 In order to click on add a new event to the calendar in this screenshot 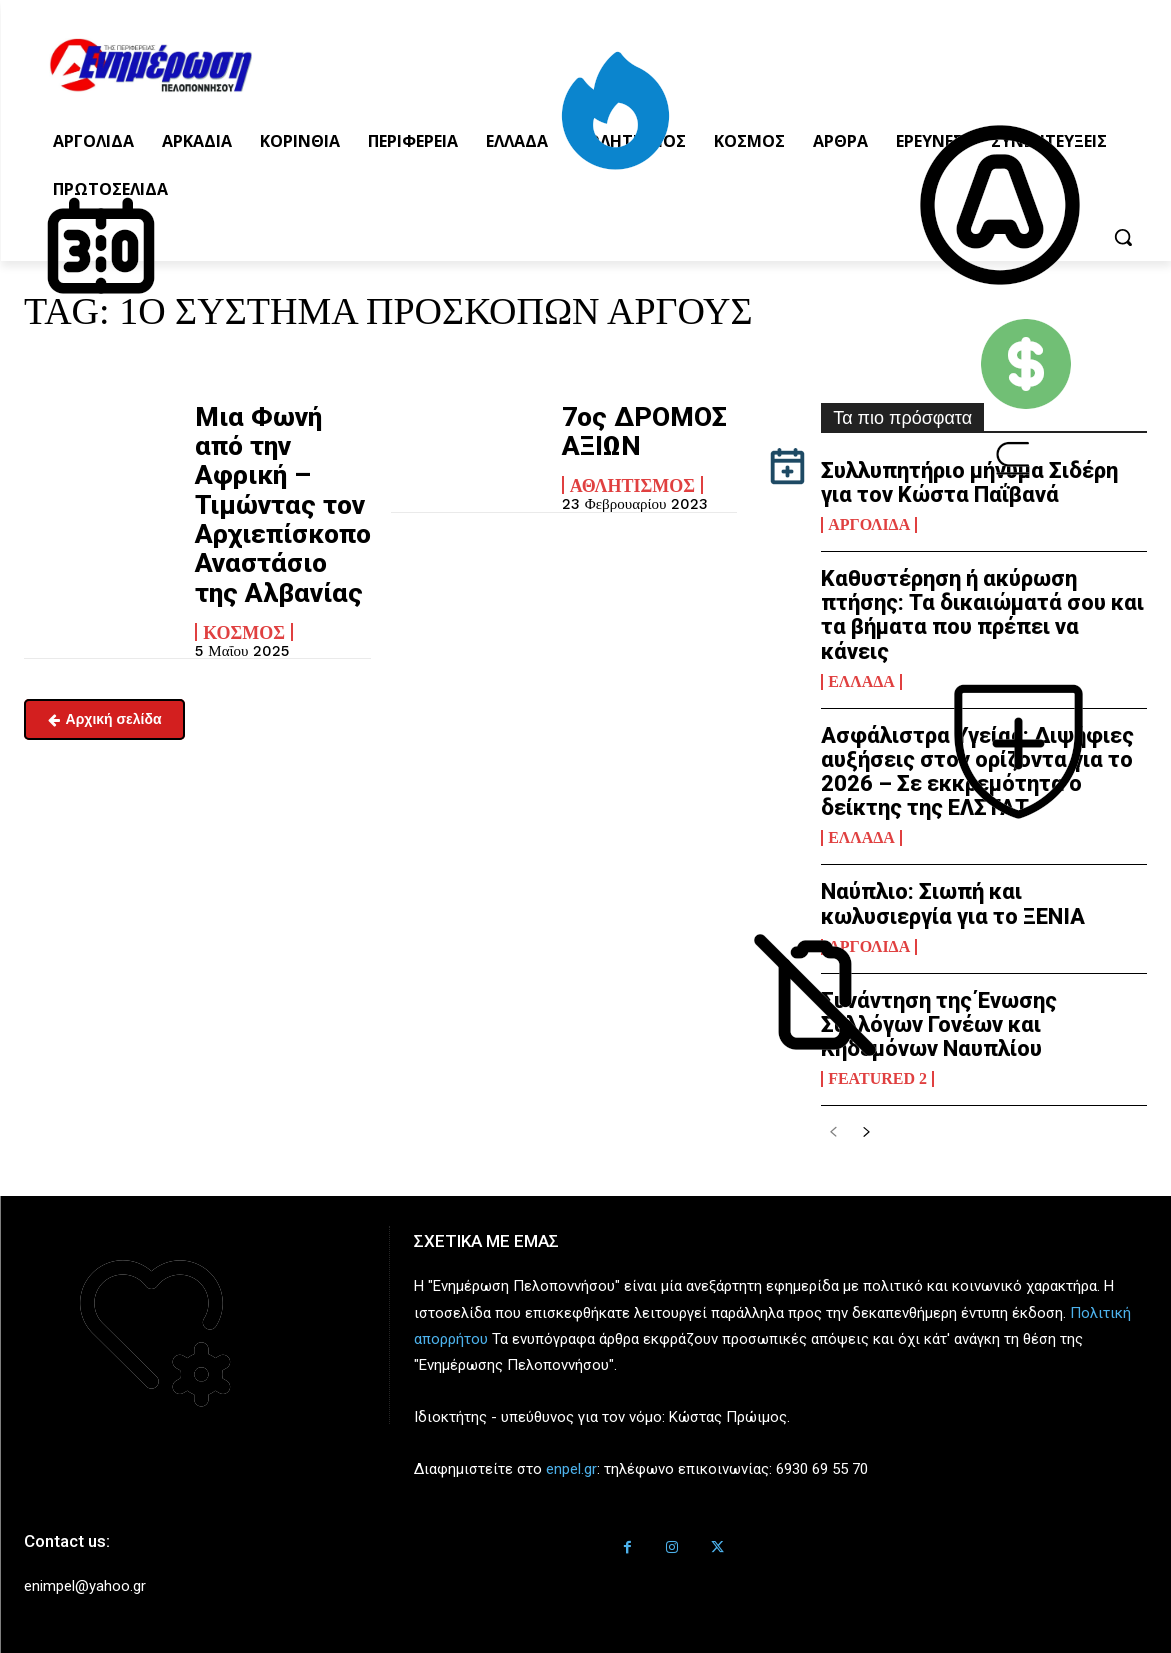, I will do `click(787, 467)`.